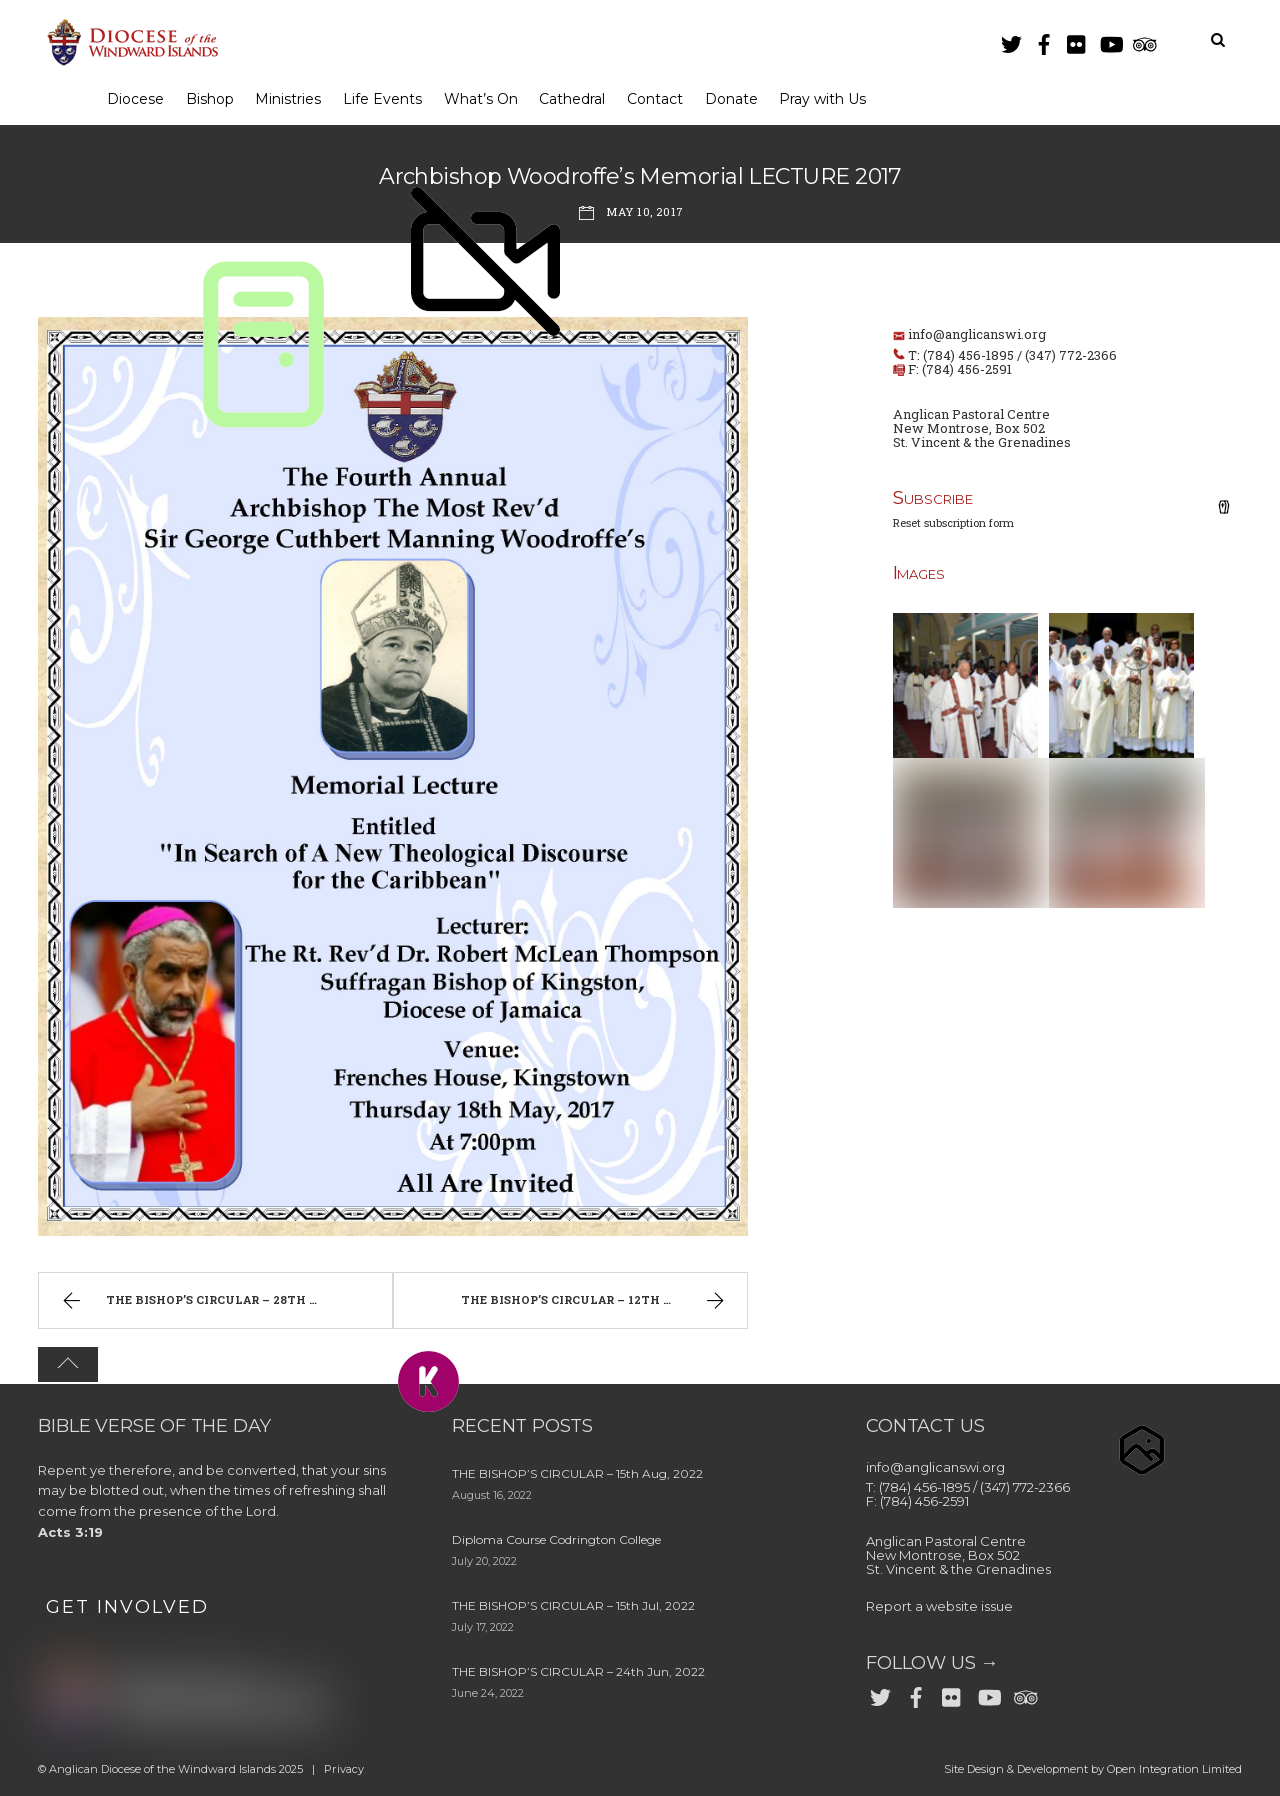  What do you see at coordinates (485, 261) in the screenshot?
I see `turn off camera or disable video` at bounding box center [485, 261].